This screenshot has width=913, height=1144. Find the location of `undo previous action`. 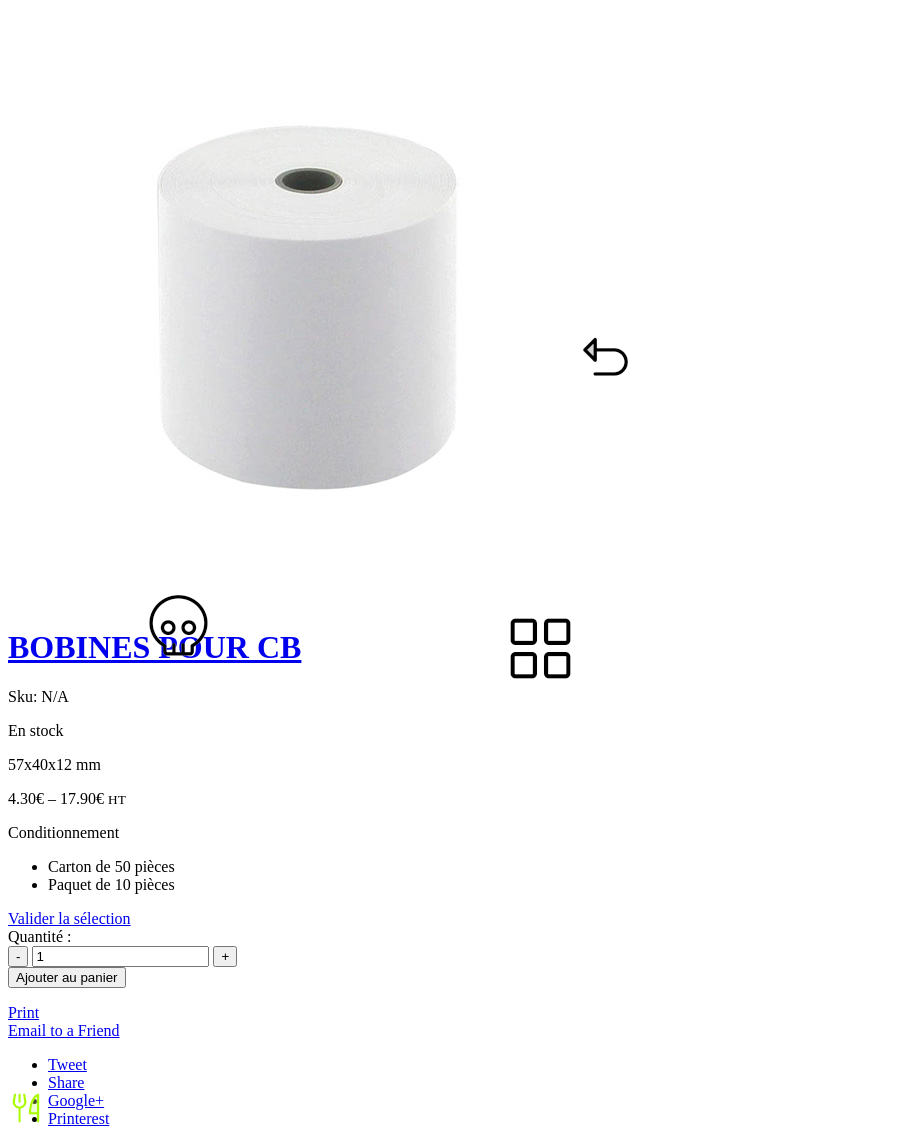

undo previous action is located at coordinates (605, 358).